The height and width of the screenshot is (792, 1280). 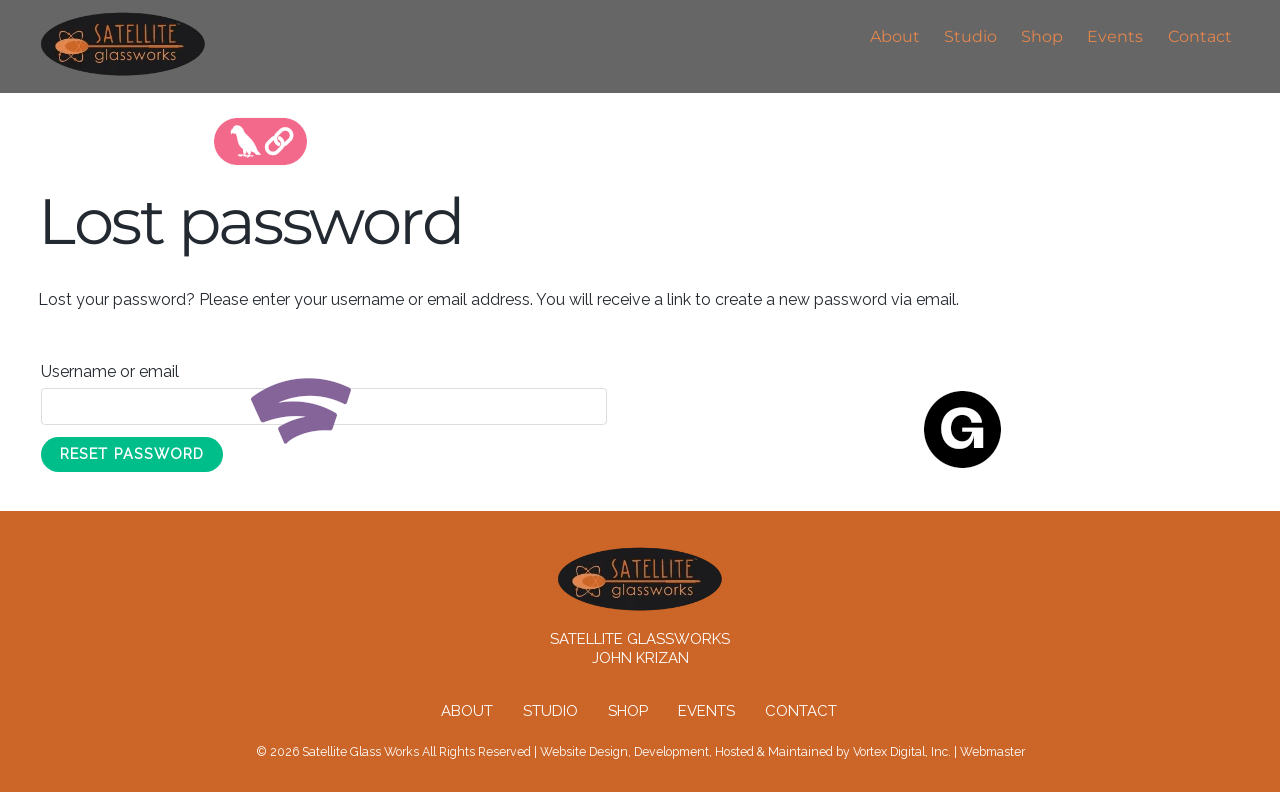 I want to click on google stadia gaming service logo, so click(x=301, y=411).